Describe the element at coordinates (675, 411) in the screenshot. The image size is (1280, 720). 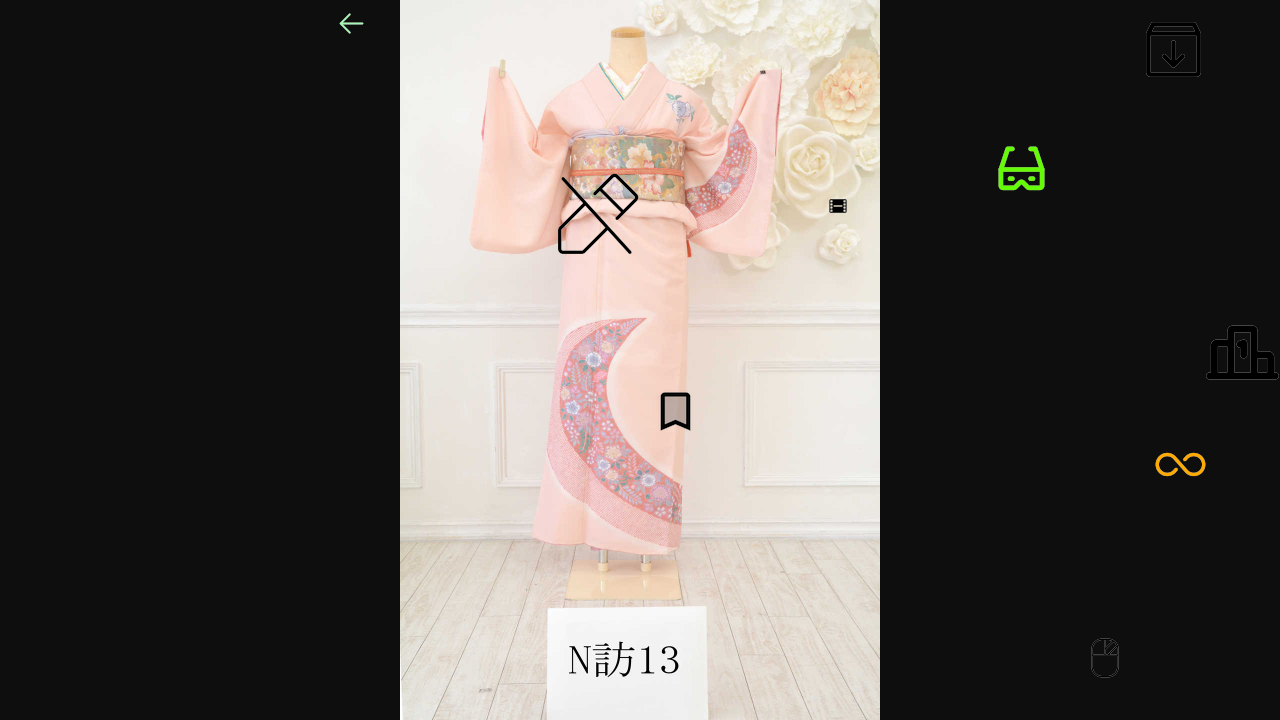
I see `bookmark this item` at that location.